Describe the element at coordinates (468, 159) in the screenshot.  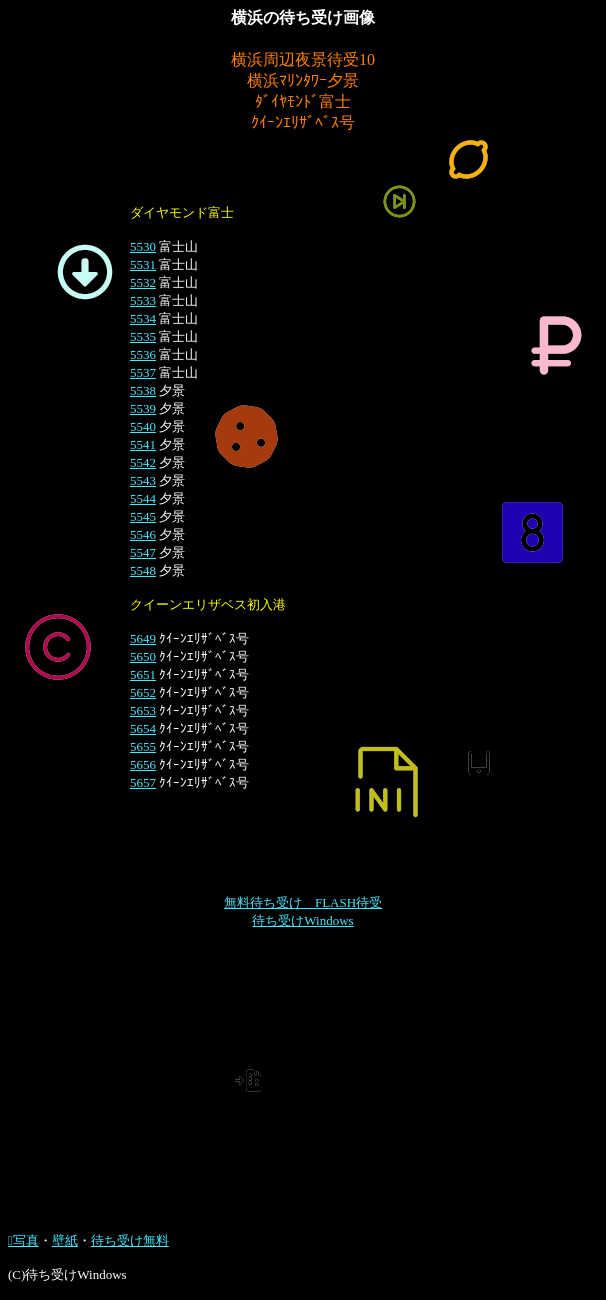
I see `indicates citrus or lemon flavor` at that location.